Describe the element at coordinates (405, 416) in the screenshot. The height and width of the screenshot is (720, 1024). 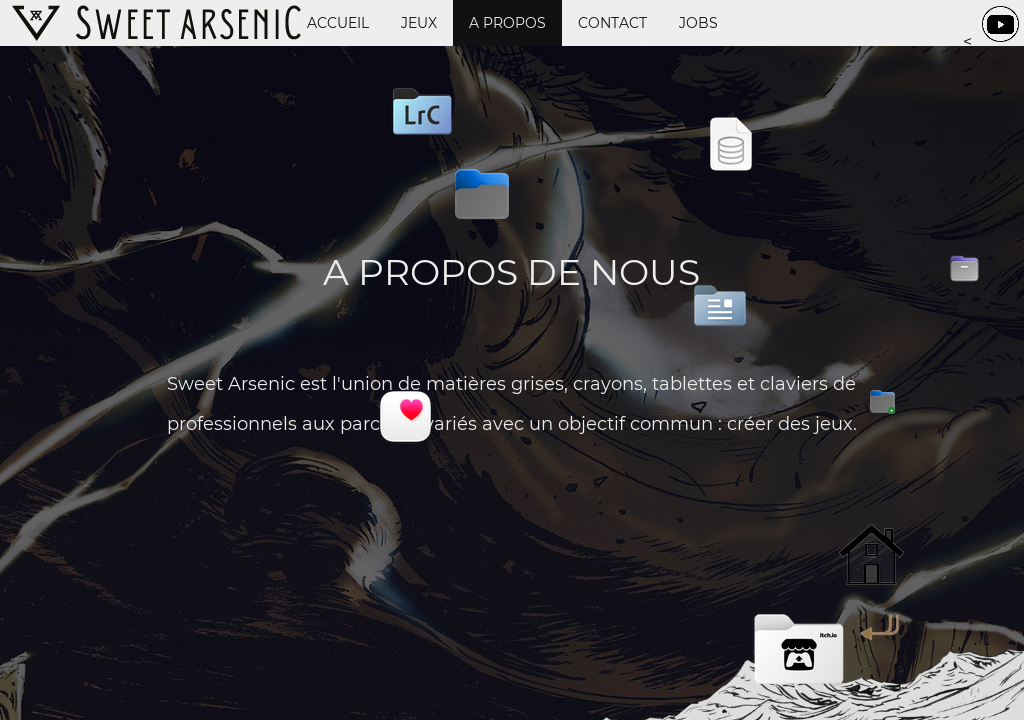
I see `open the Health app` at that location.